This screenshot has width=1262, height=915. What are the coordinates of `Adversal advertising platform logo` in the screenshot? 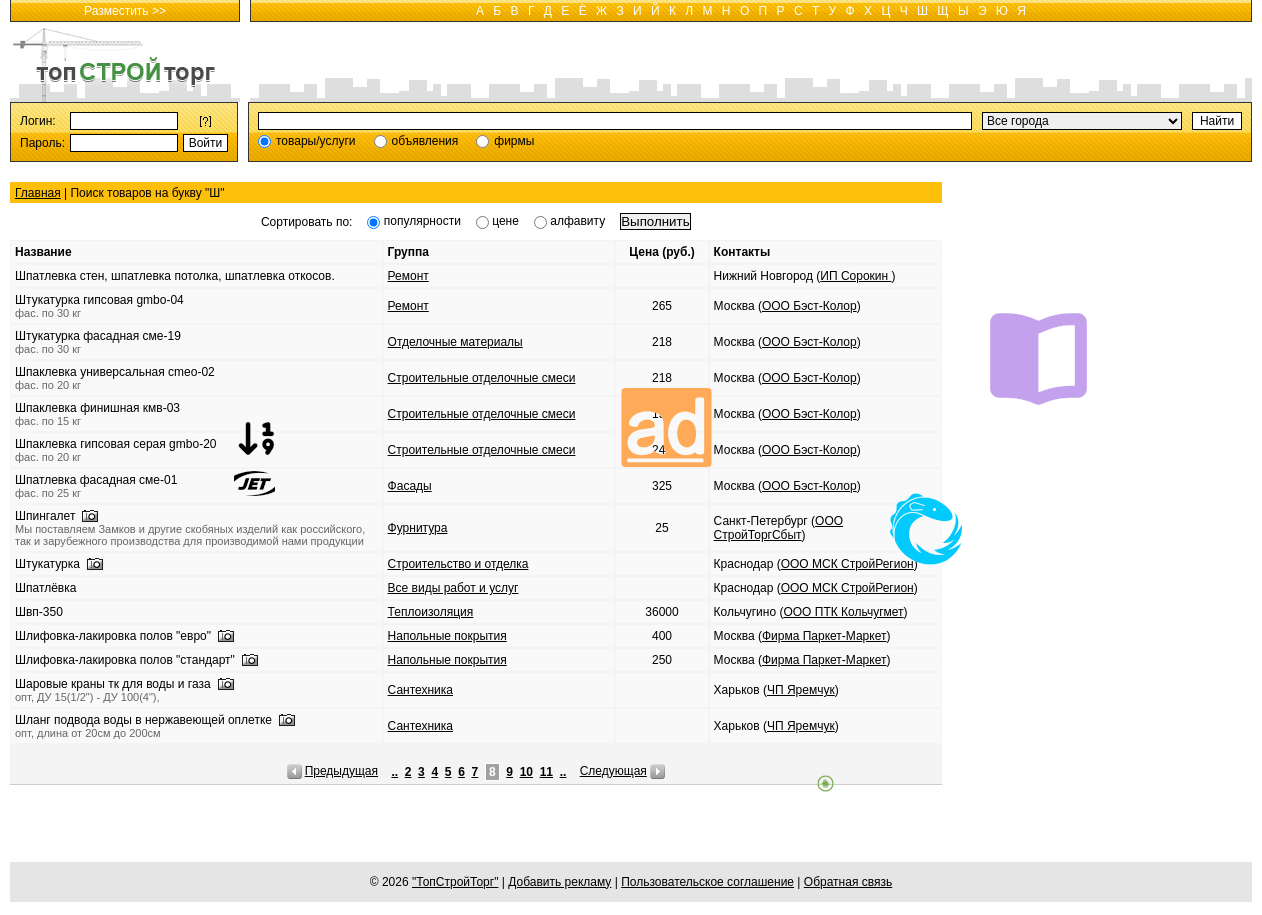 It's located at (666, 427).